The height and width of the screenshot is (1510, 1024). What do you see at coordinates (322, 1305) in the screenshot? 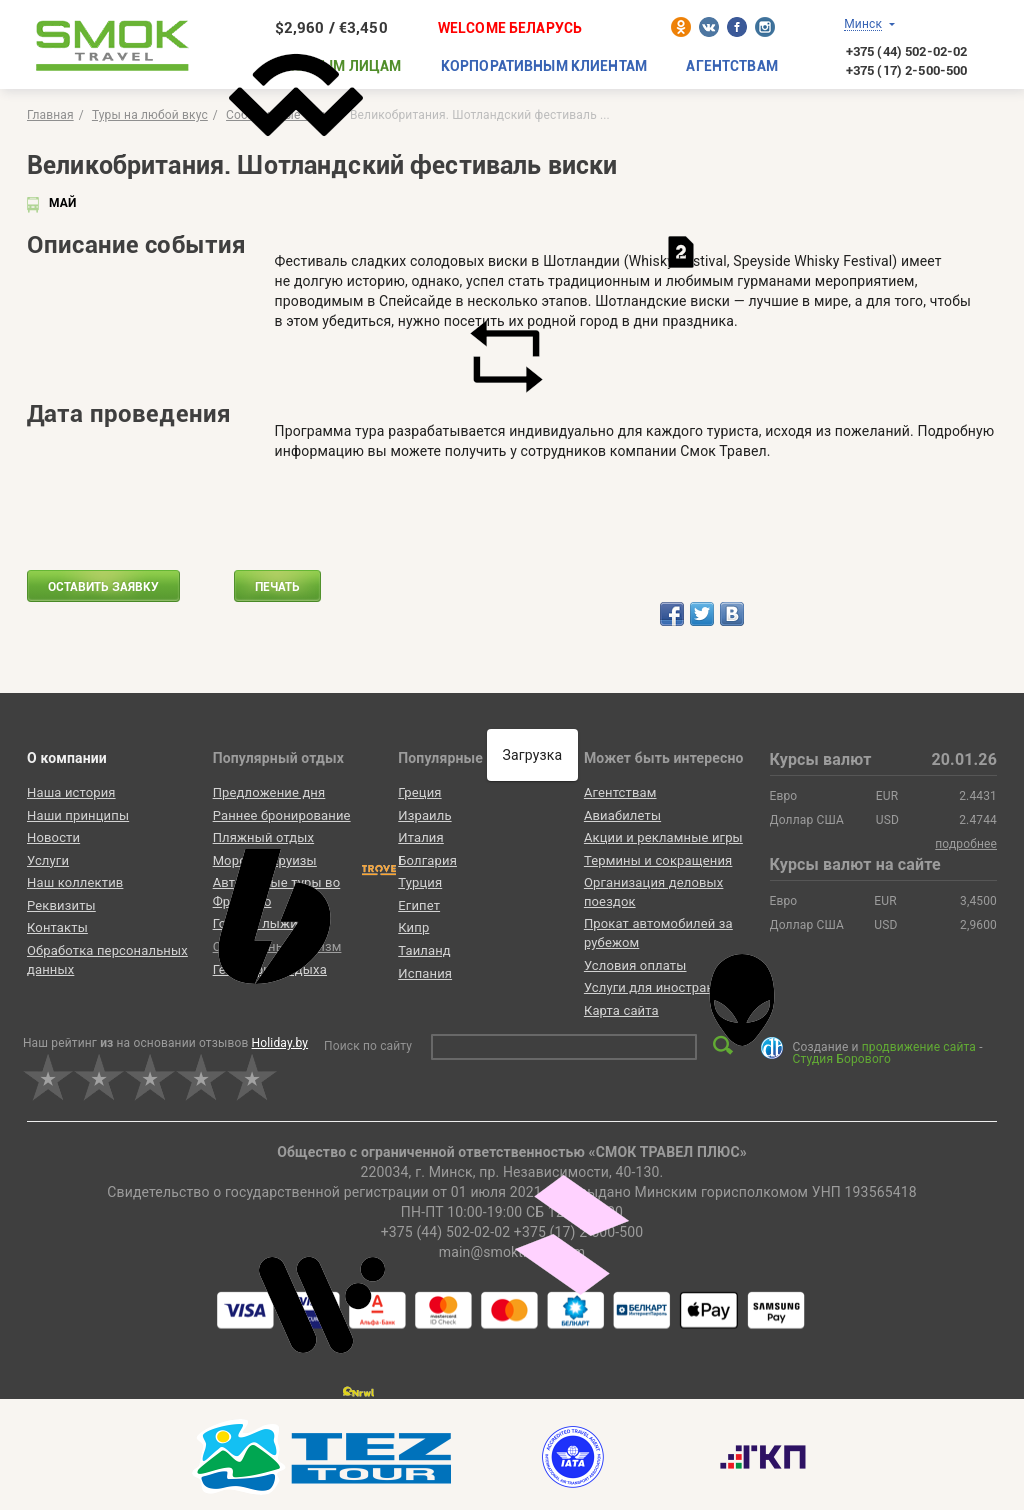
I see `open Wear OS companion app` at bounding box center [322, 1305].